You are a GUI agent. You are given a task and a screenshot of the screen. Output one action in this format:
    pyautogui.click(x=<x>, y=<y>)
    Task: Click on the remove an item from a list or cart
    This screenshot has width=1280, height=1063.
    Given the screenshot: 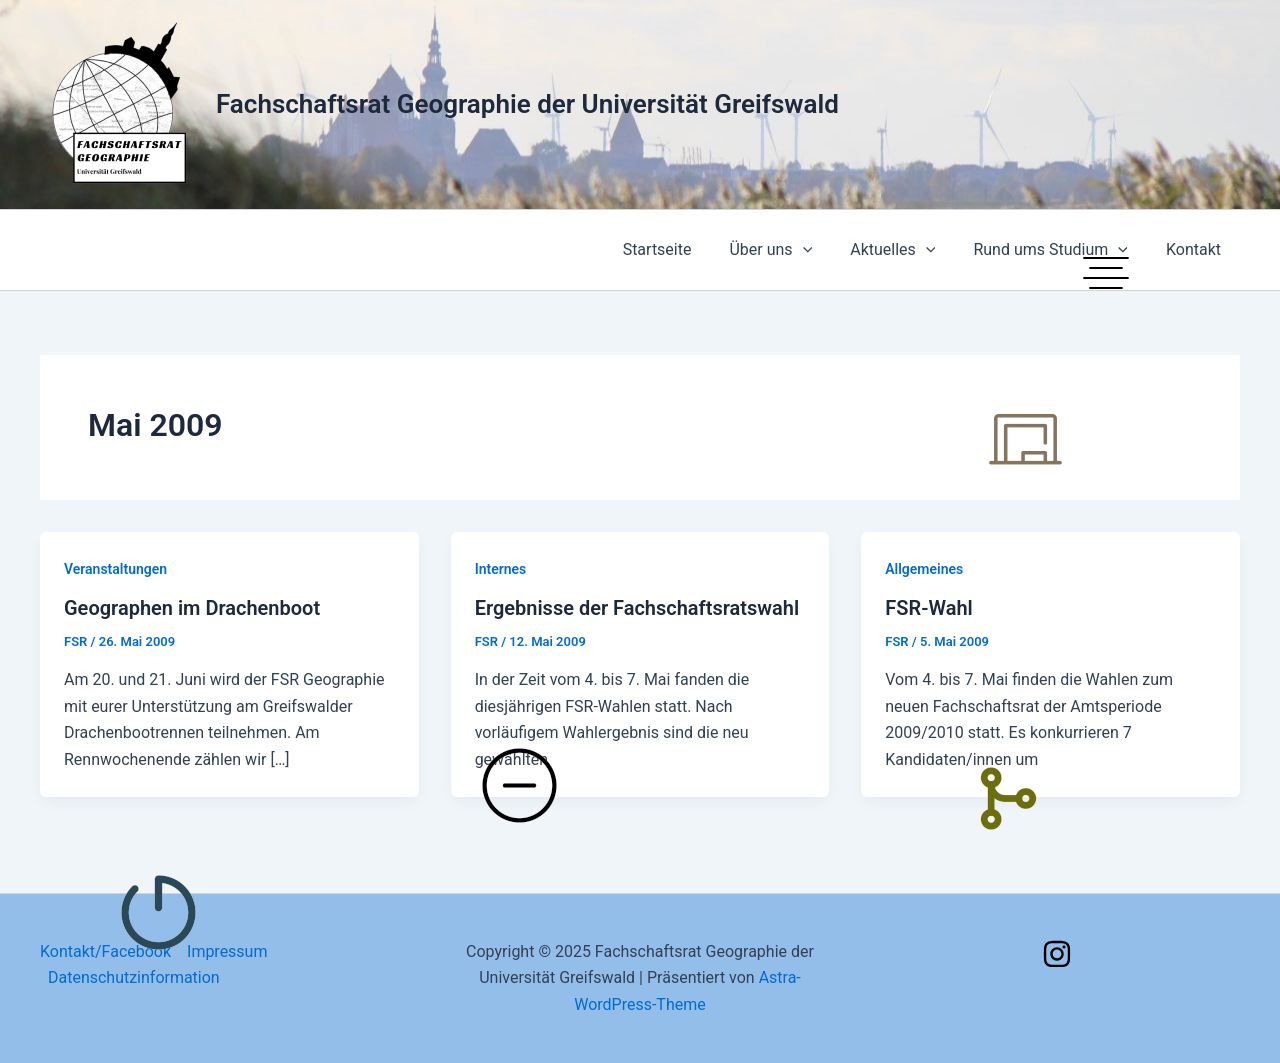 What is the action you would take?
    pyautogui.click(x=519, y=785)
    